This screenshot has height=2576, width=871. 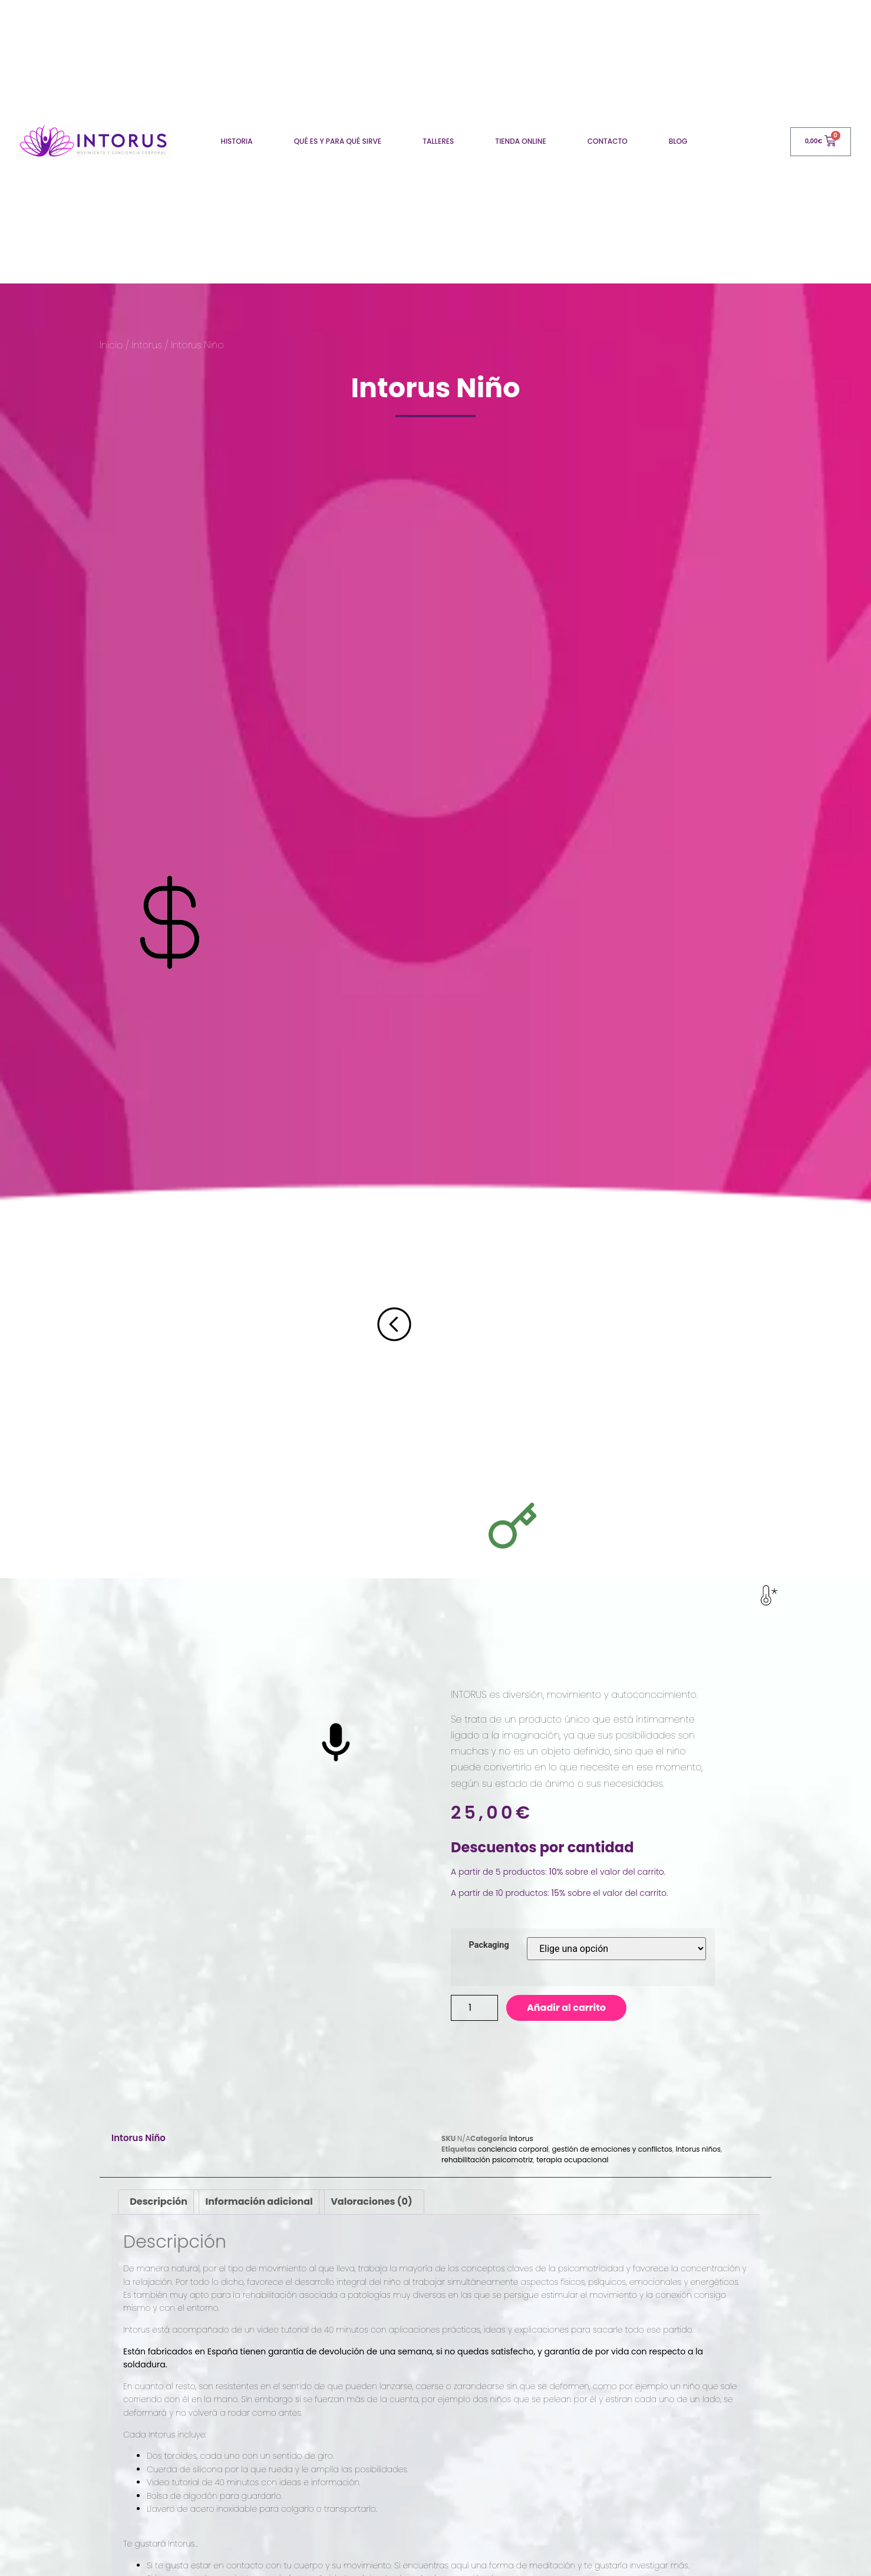 I want to click on indicates low temperature or cold conditions, so click(x=767, y=1595).